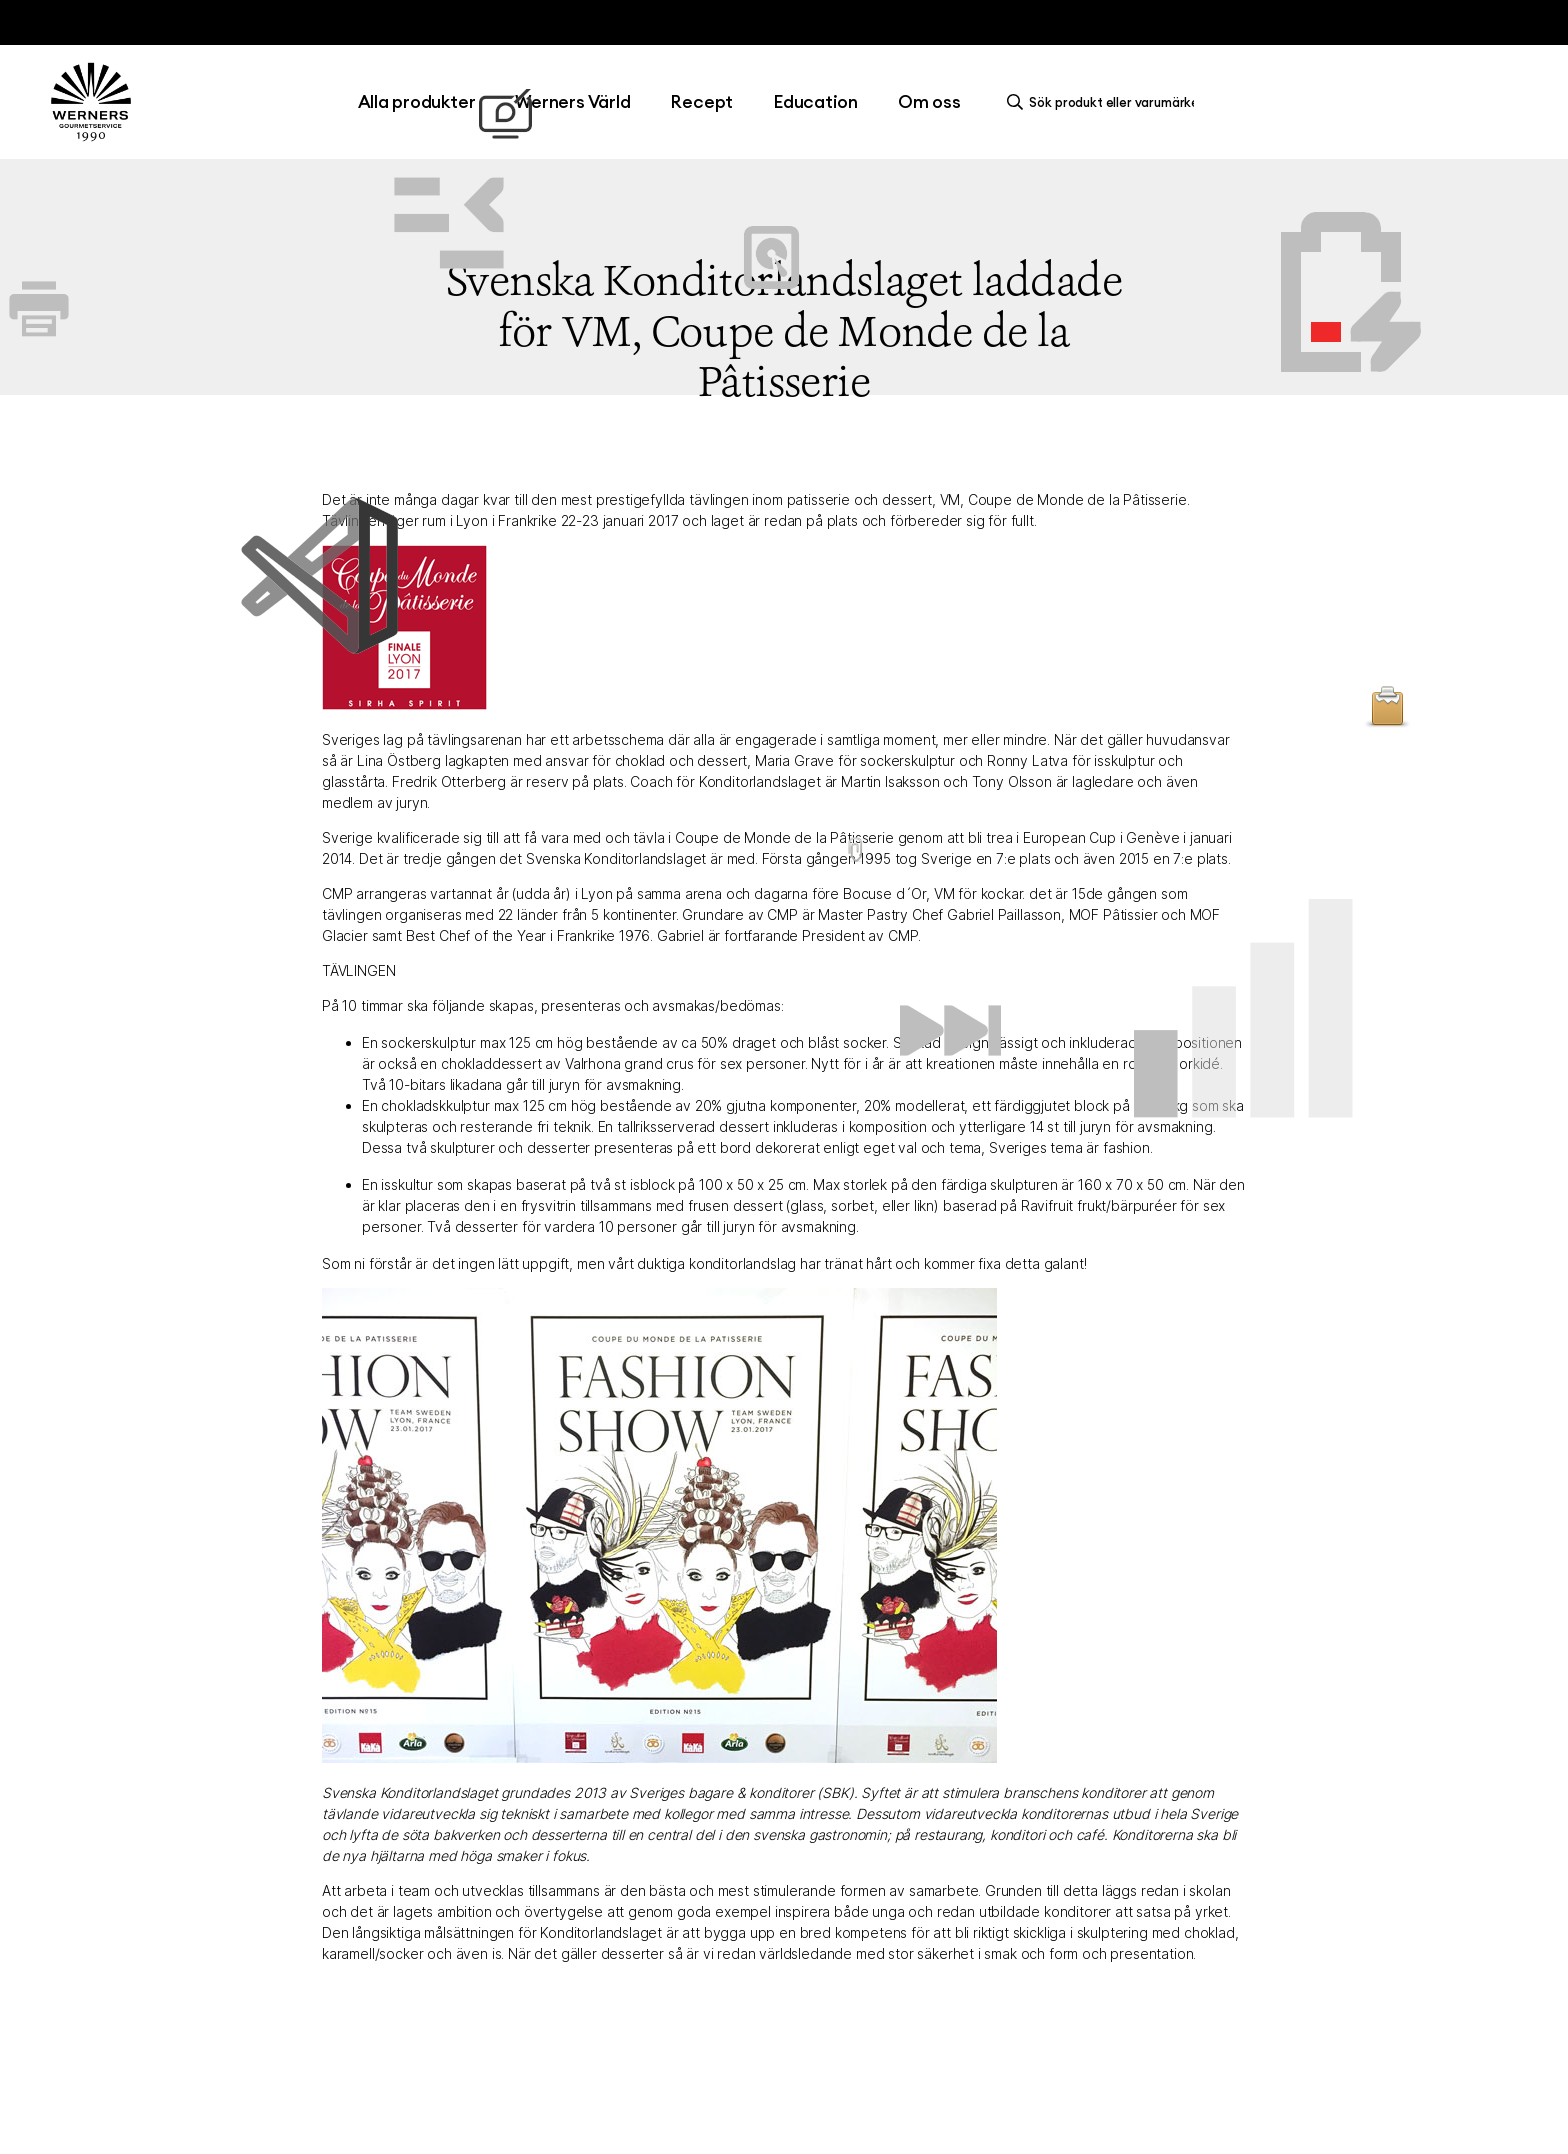 The height and width of the screenshot is (2154, 1568). Describe the element at coordinates (1341, 292) in the screenshot. I see `indicates low battery while charging` at that location.